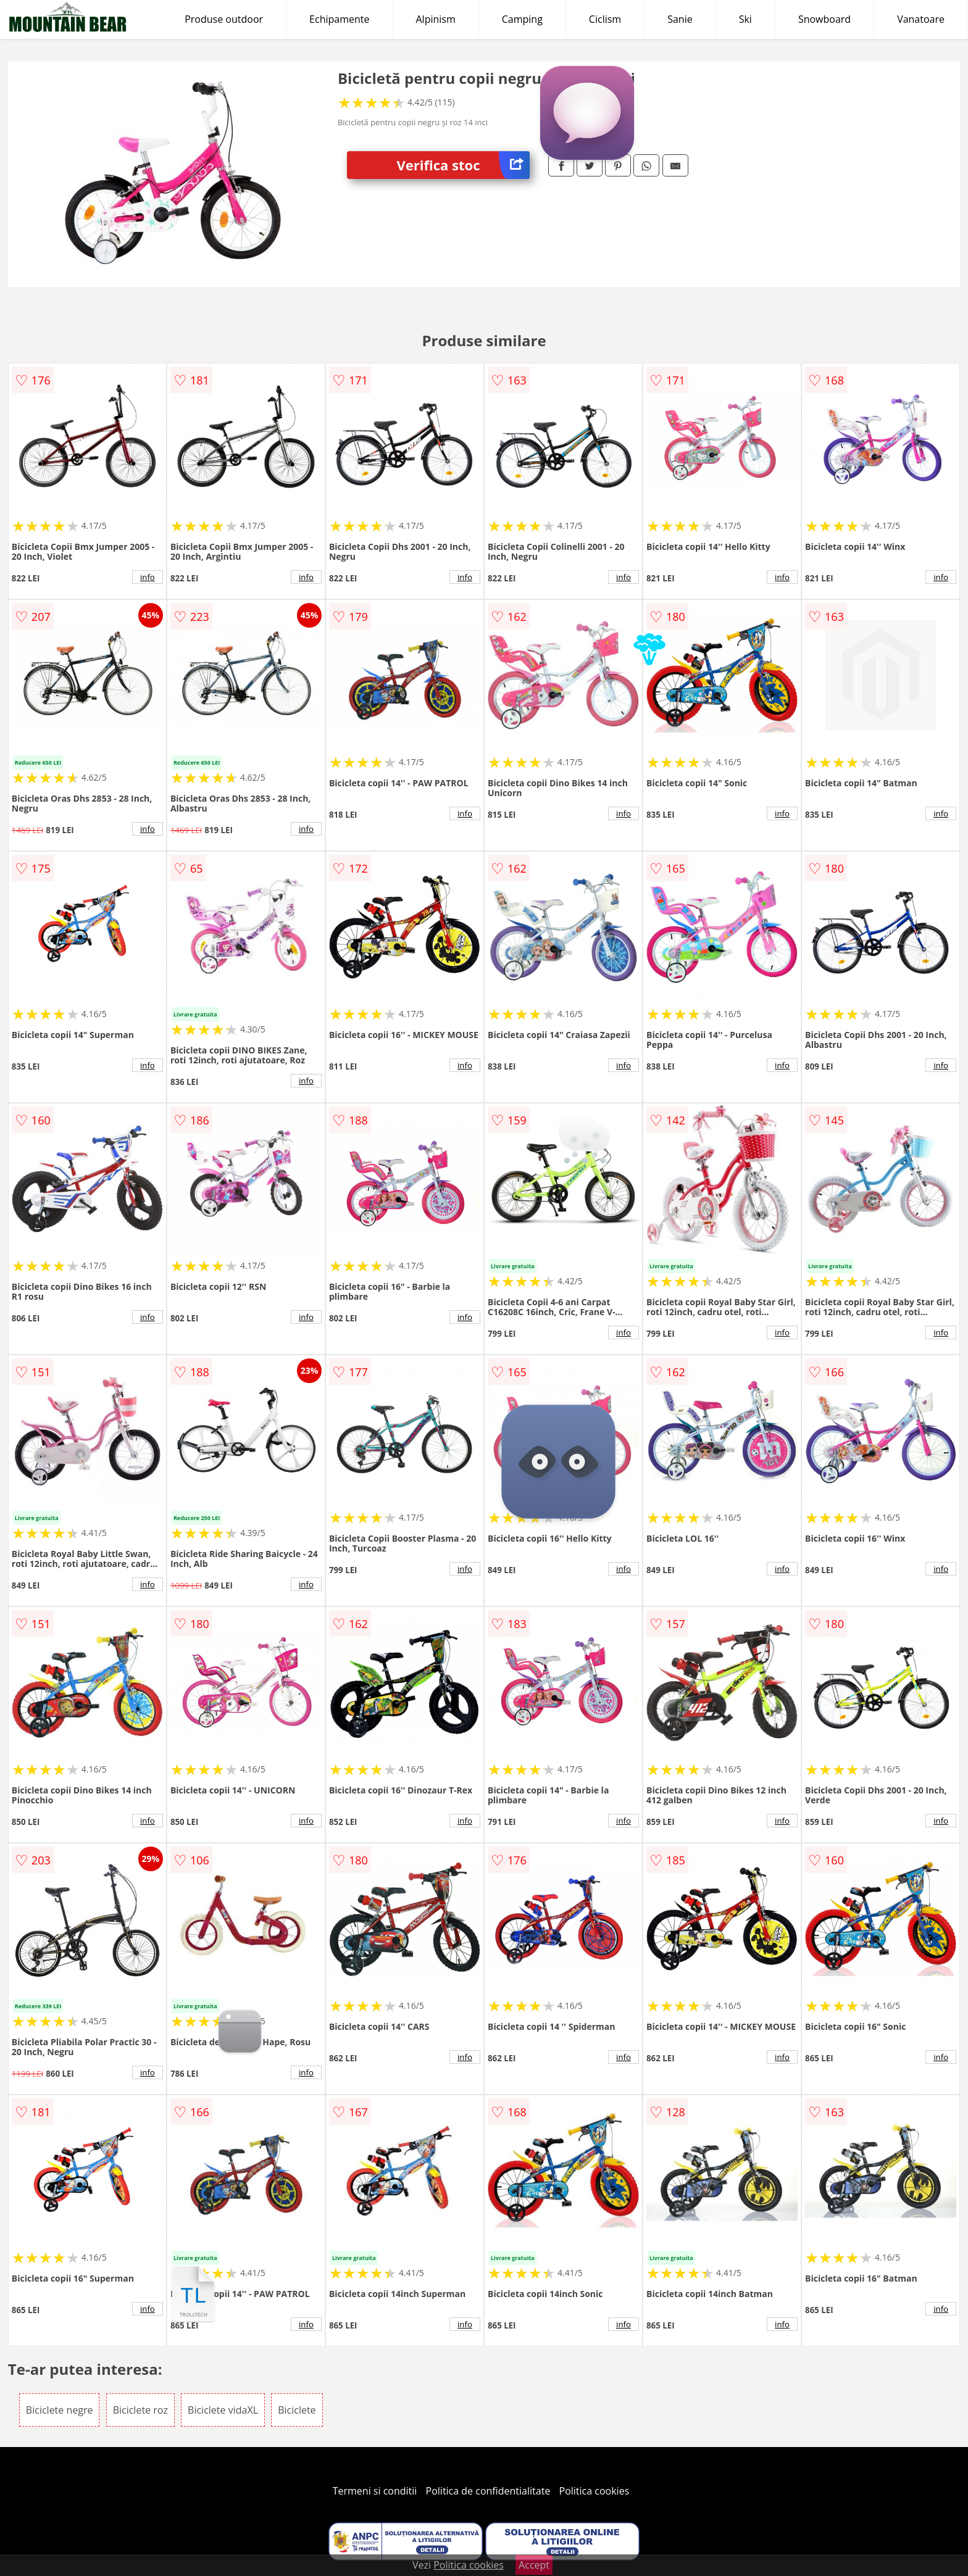 The width and height of the screenshot is (968, 2576). Describe the element at coordinates (584, 1137) in the screenshot. I see `indicates snowy weather conditions` at that location.